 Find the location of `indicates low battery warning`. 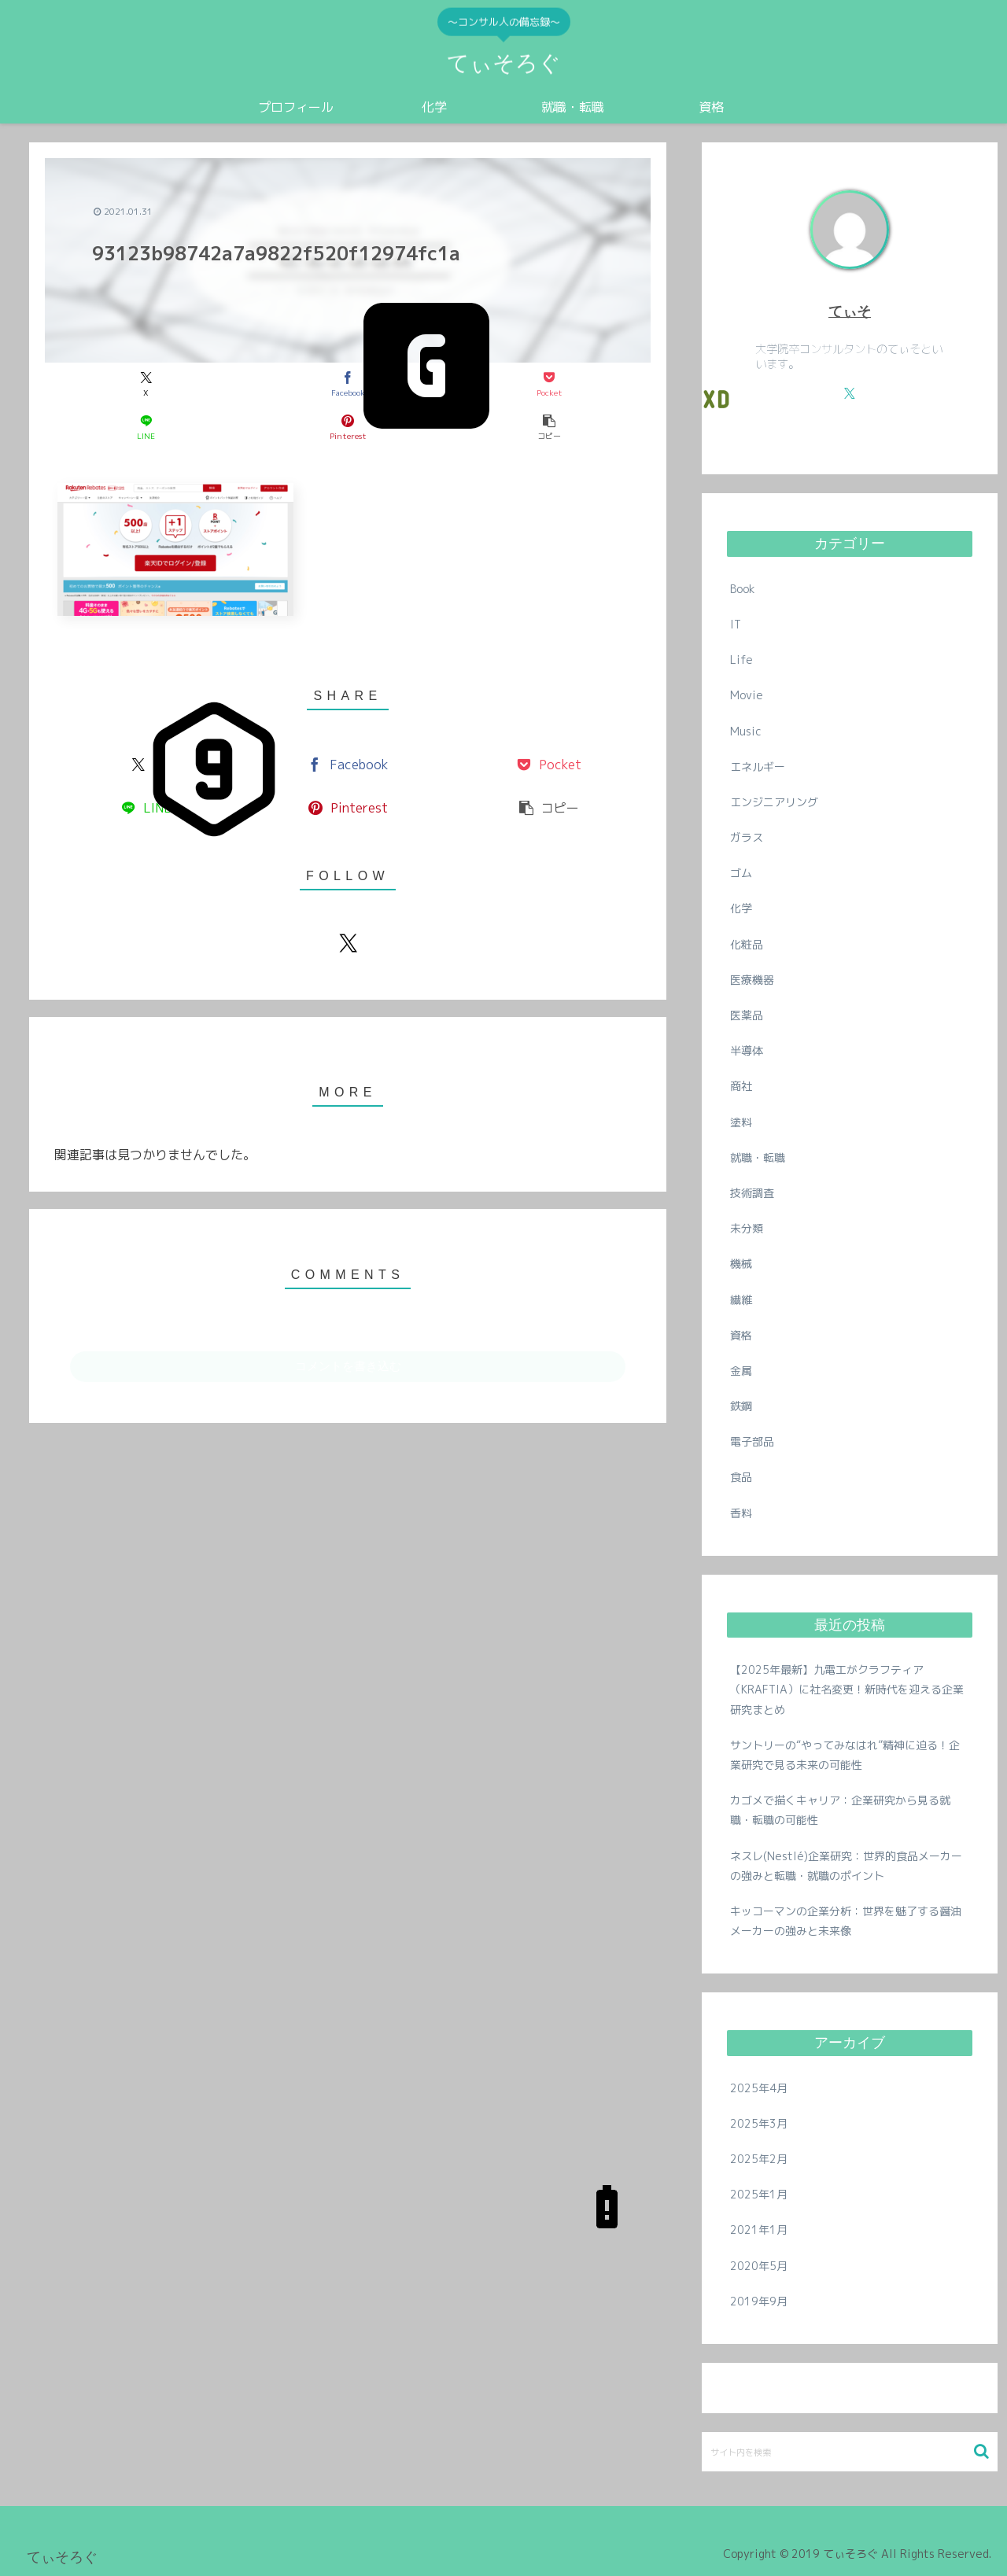

indicates low battery warning is located at coordinates (607, 2206).